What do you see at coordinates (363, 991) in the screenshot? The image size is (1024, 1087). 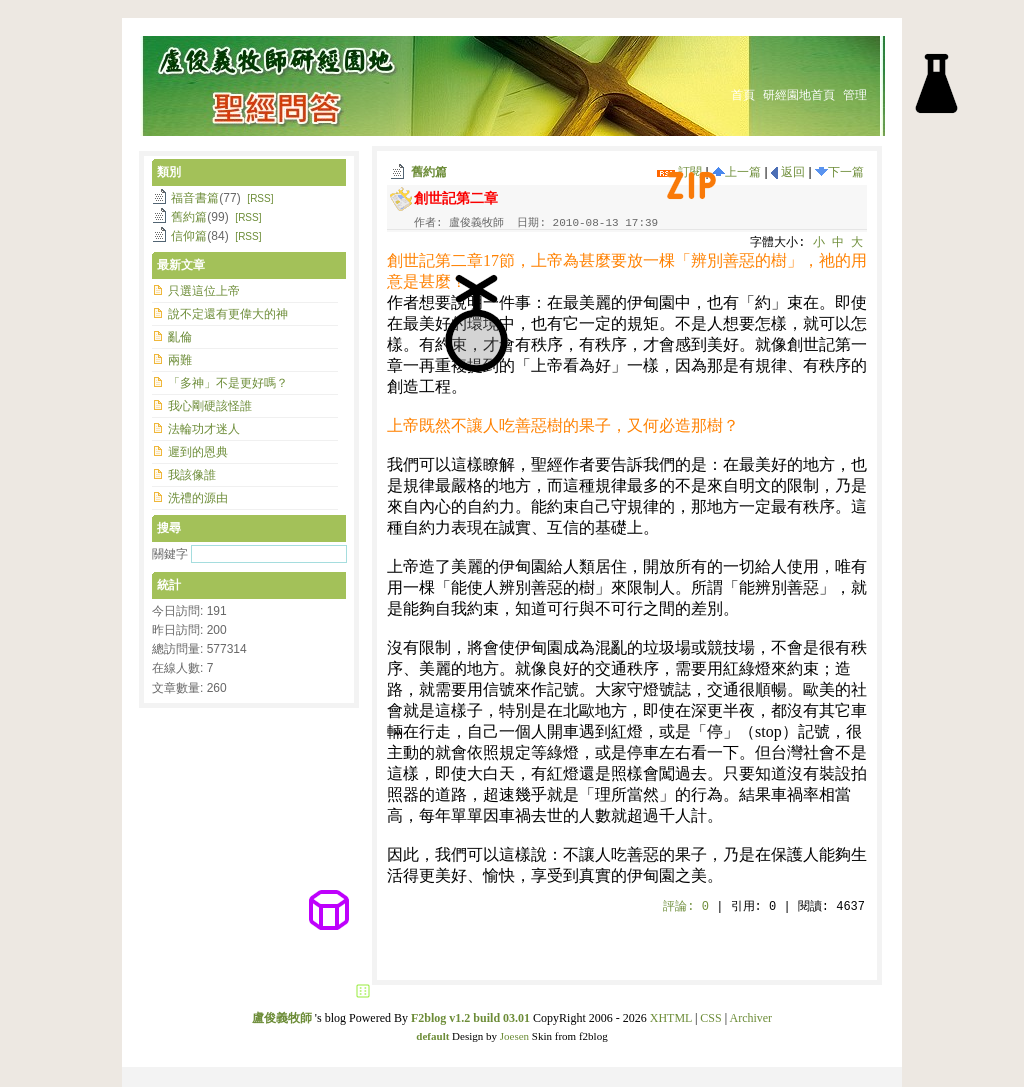 I see `random selection or shuffle function` at bounding box center [363, 991].